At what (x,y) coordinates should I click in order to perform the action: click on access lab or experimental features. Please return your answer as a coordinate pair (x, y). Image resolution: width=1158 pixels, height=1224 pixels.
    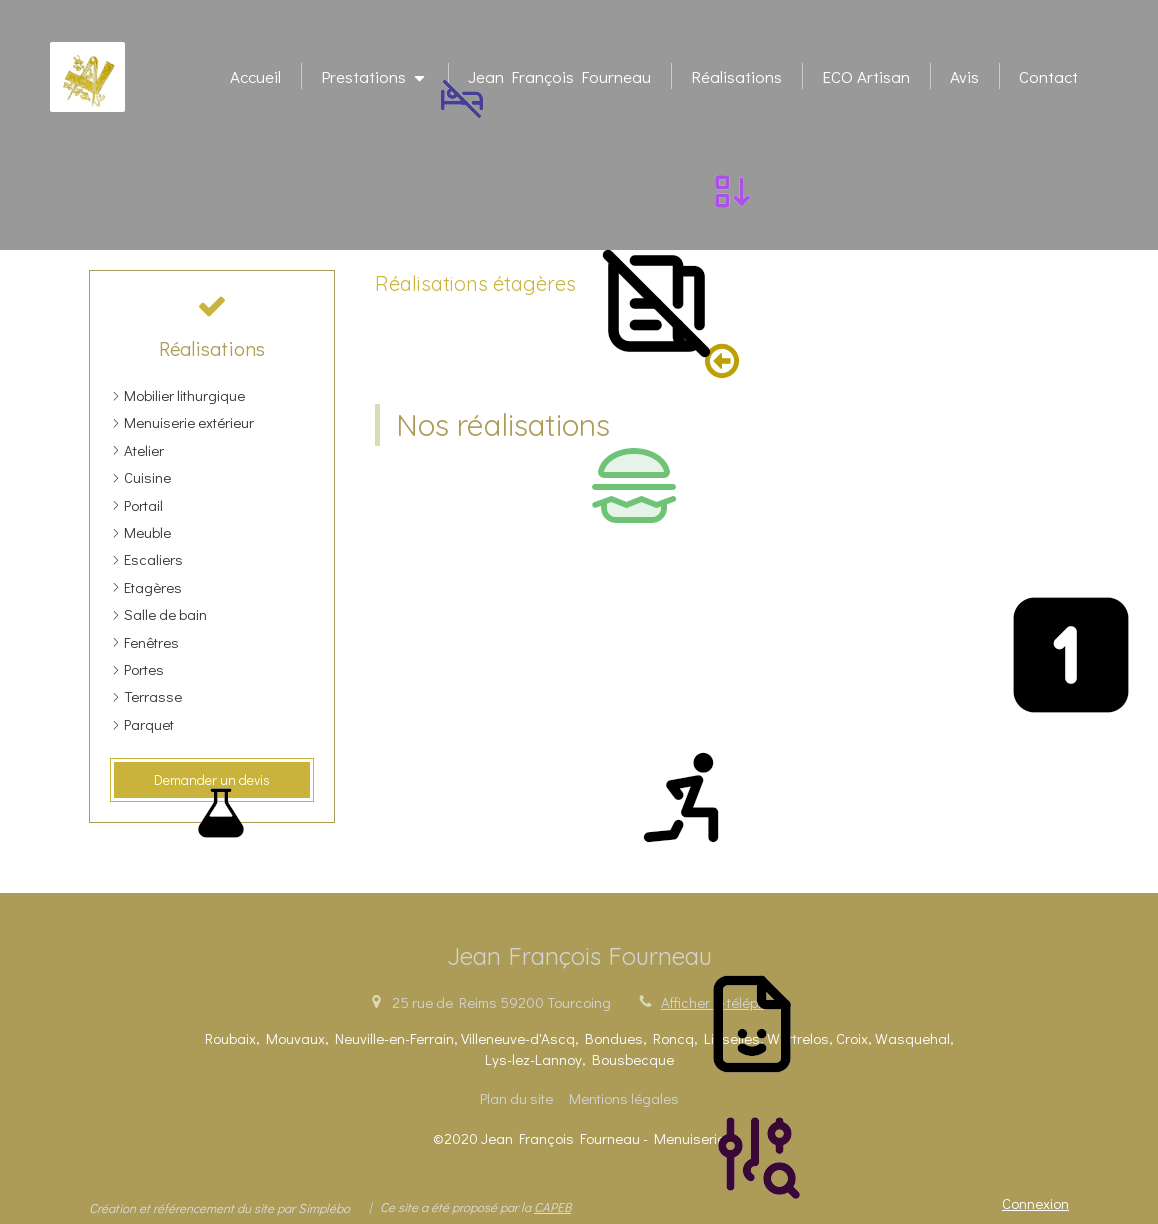
    Looking at the image, I should click on (221, 813).